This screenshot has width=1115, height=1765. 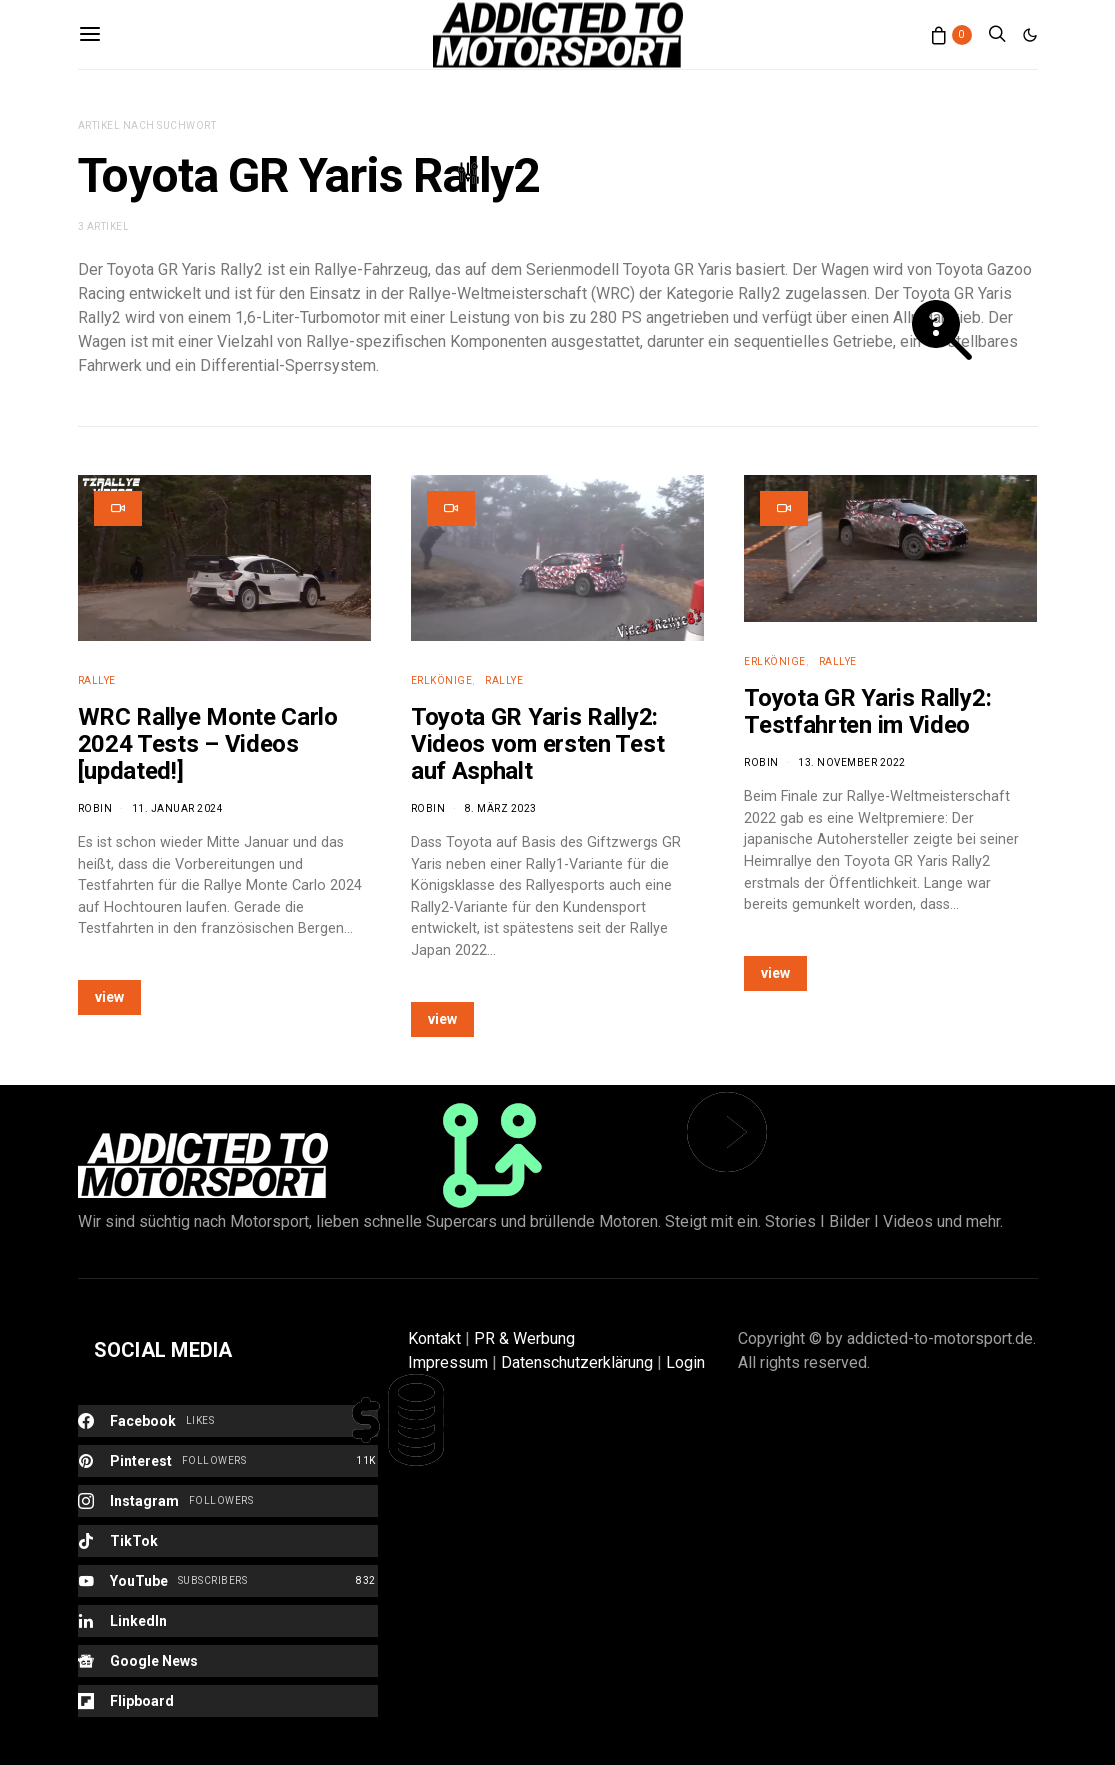 I want to click on skip to next track or media item, so click(x=727, y=1132).